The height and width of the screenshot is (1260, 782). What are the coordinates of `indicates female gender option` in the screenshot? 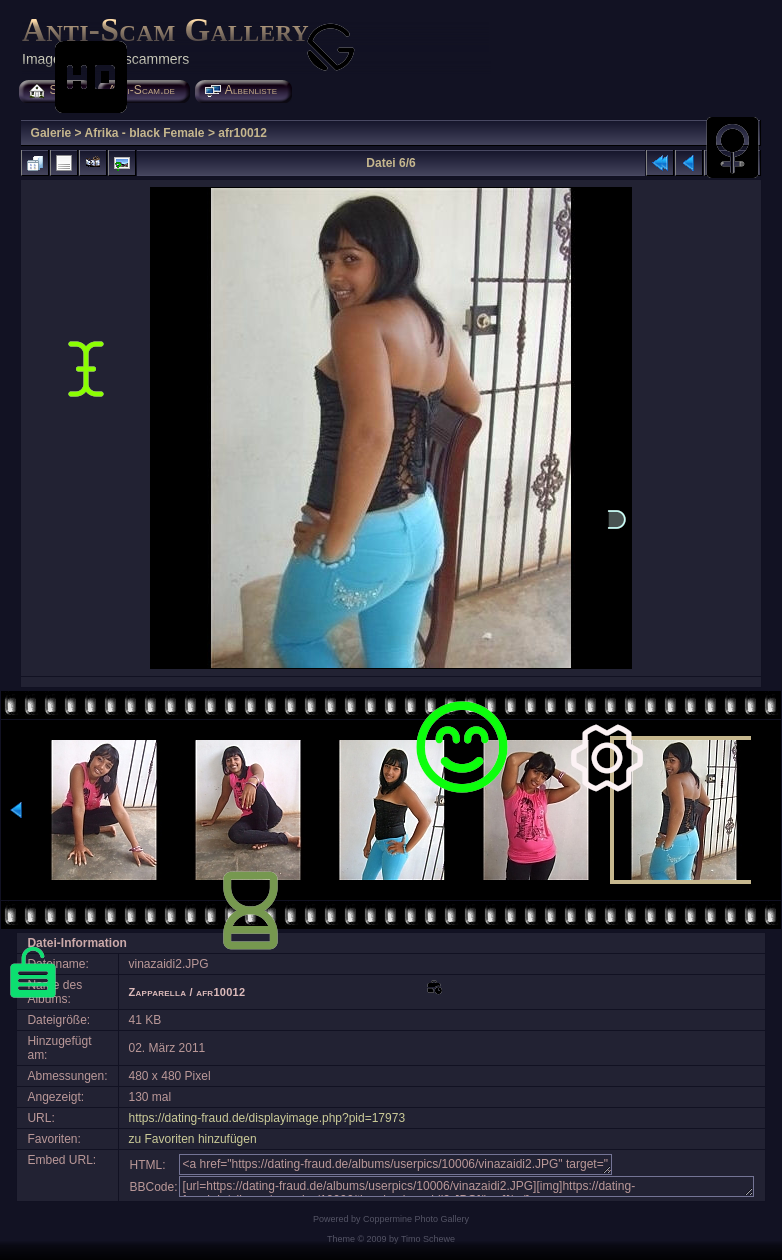 It's located at (732, 147).